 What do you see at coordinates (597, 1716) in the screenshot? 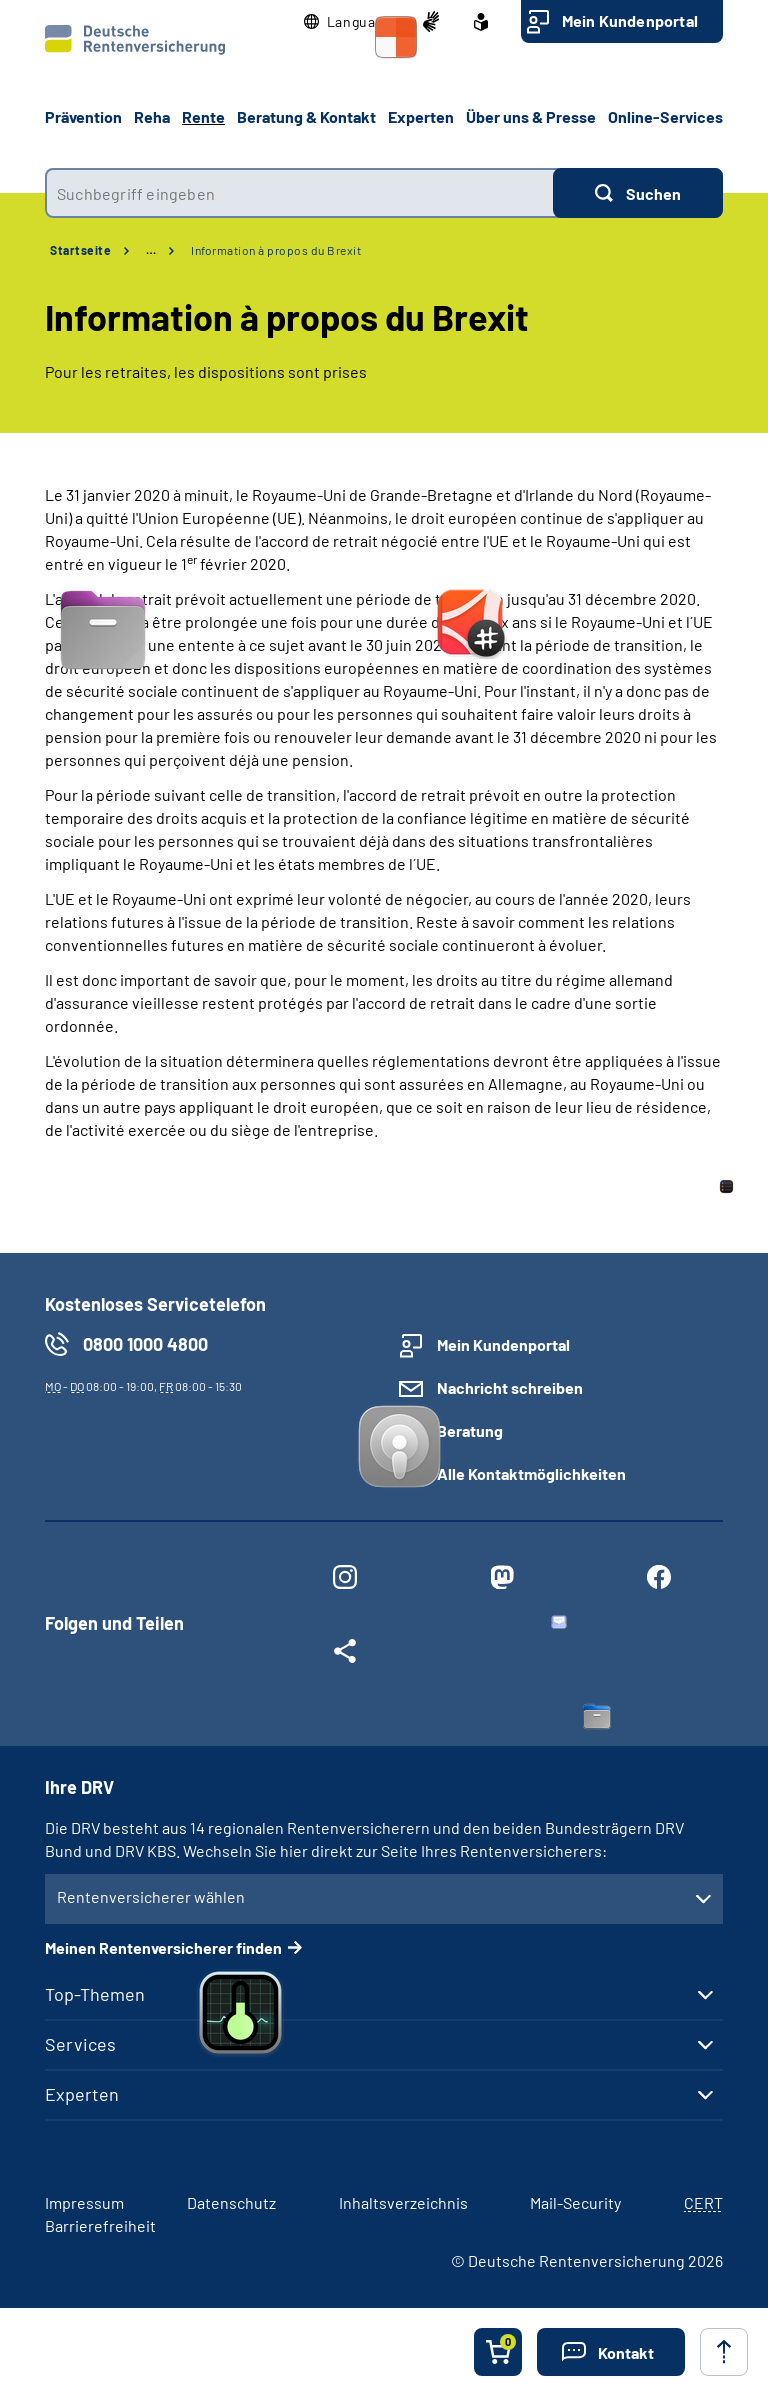
I see `open the file manager` at bounding box center [597, 1716].